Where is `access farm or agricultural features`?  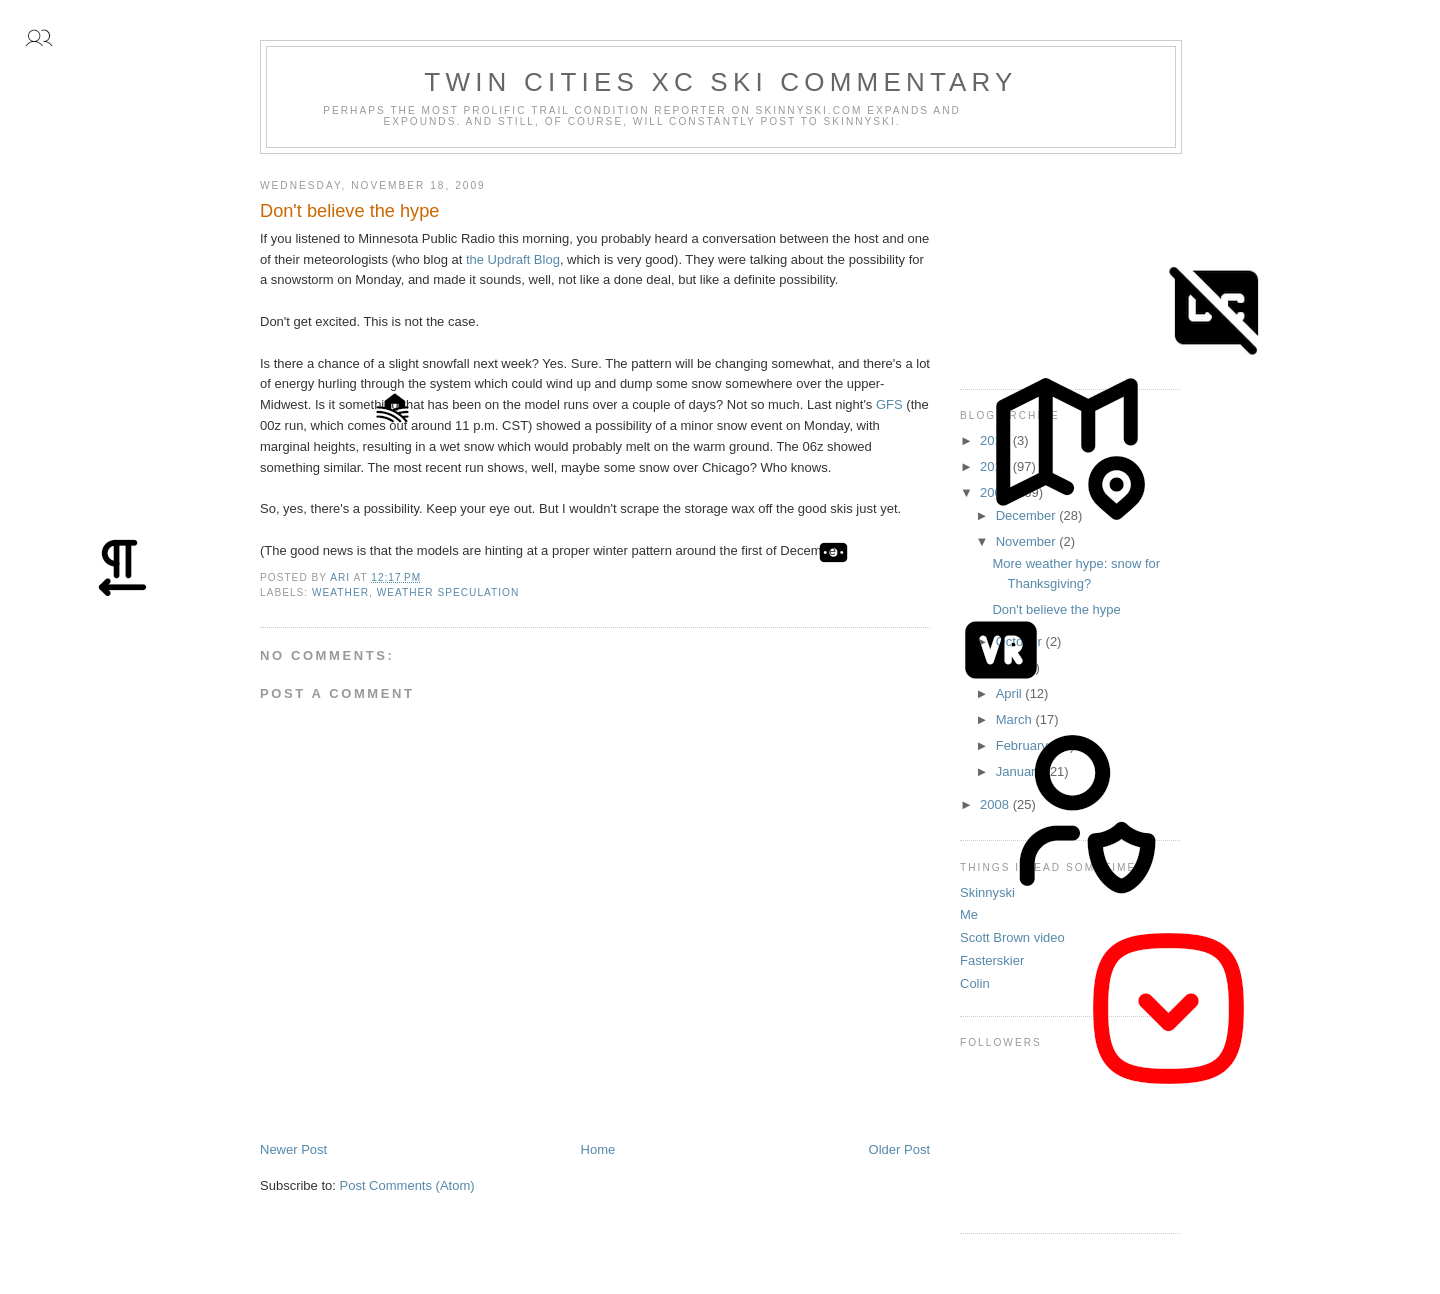
access farm or agricultural features is located at coordinates (392, 408).